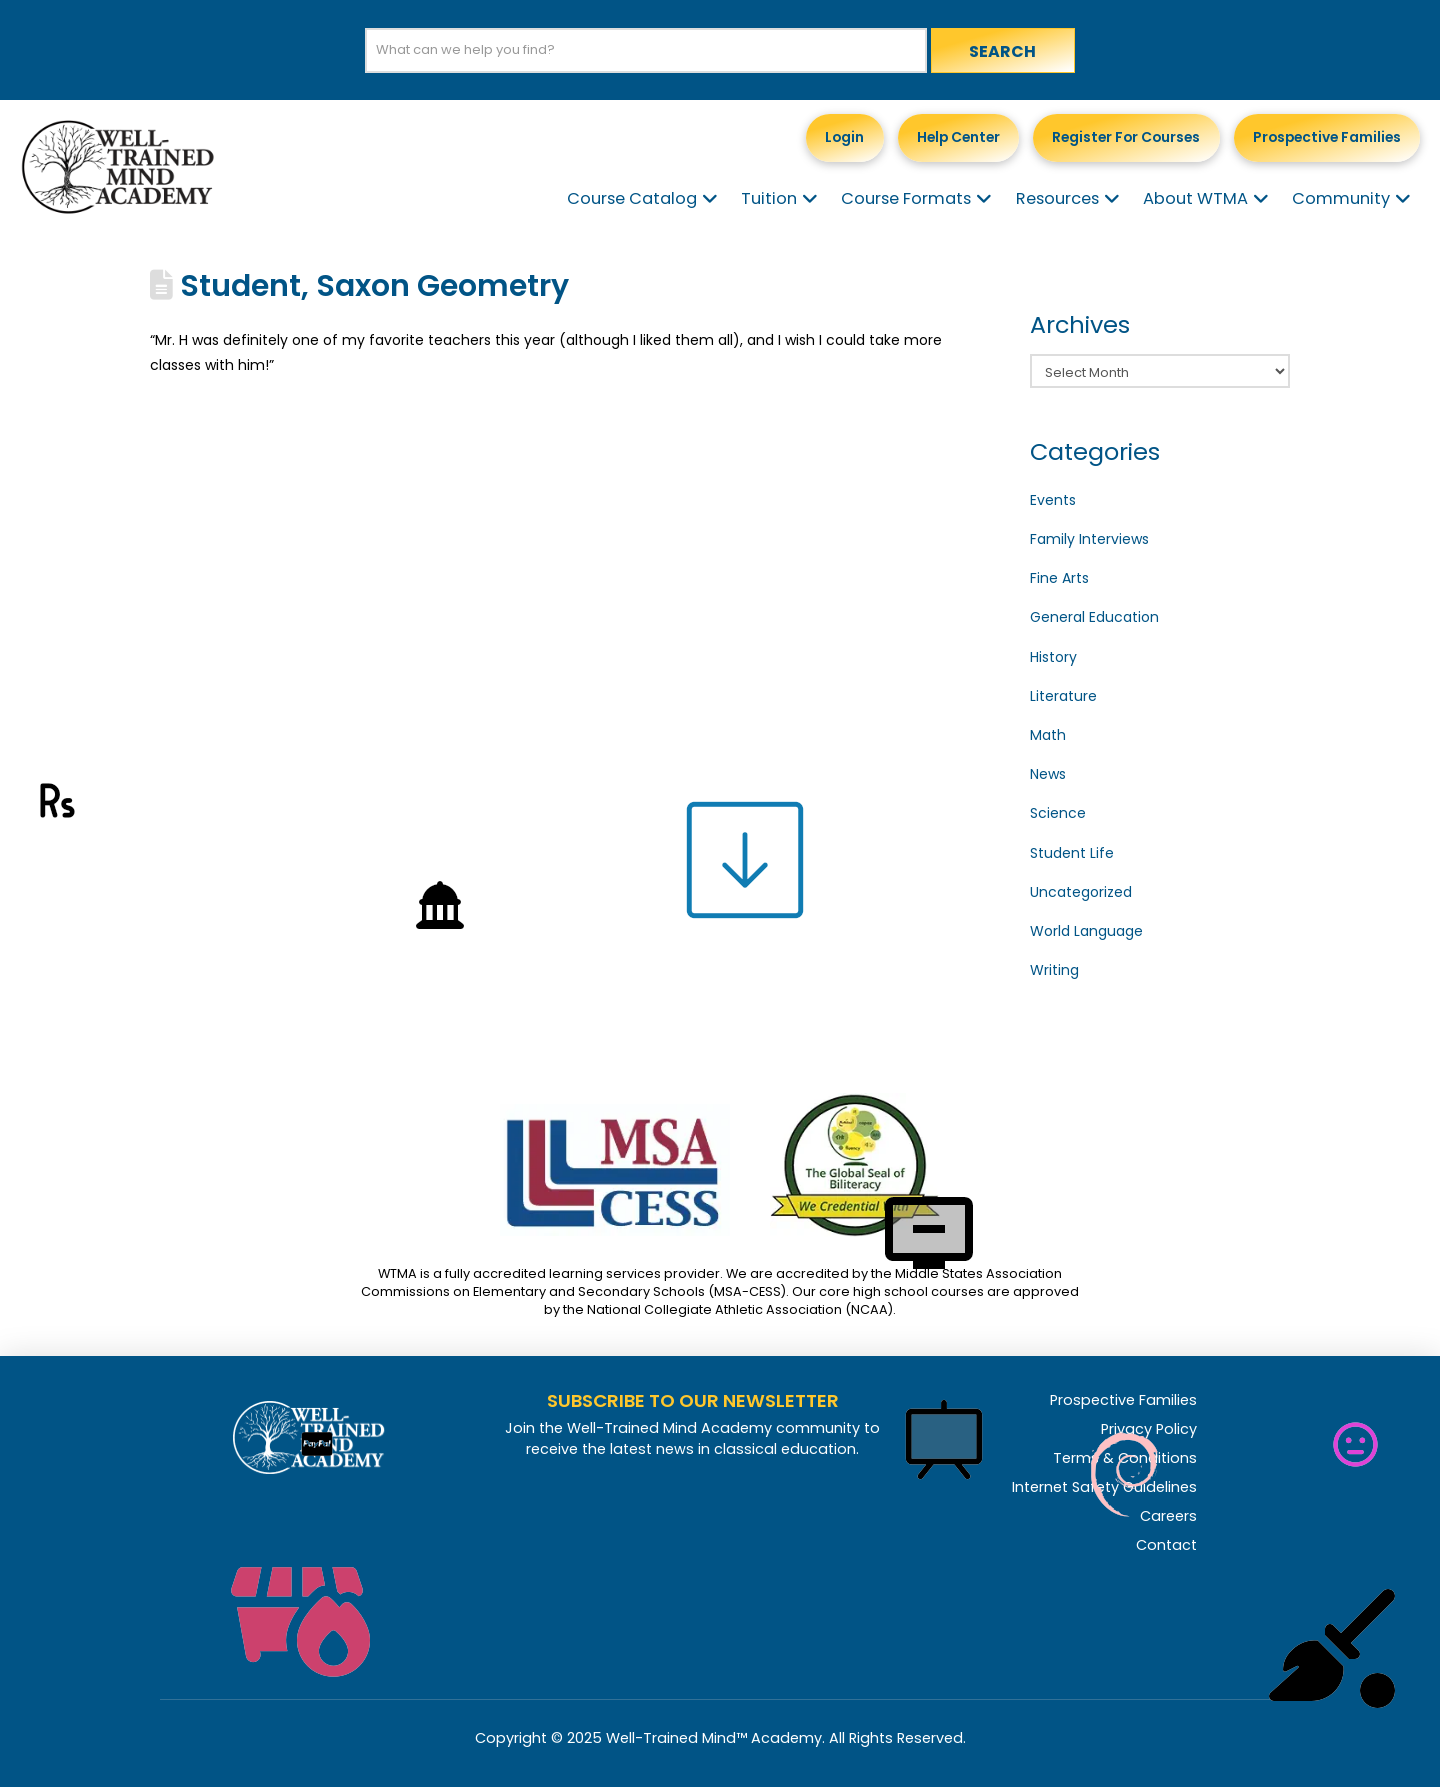 The image size is (1440, 1787). I want to click on debian linux operating system logo, so click(1124, 1474).